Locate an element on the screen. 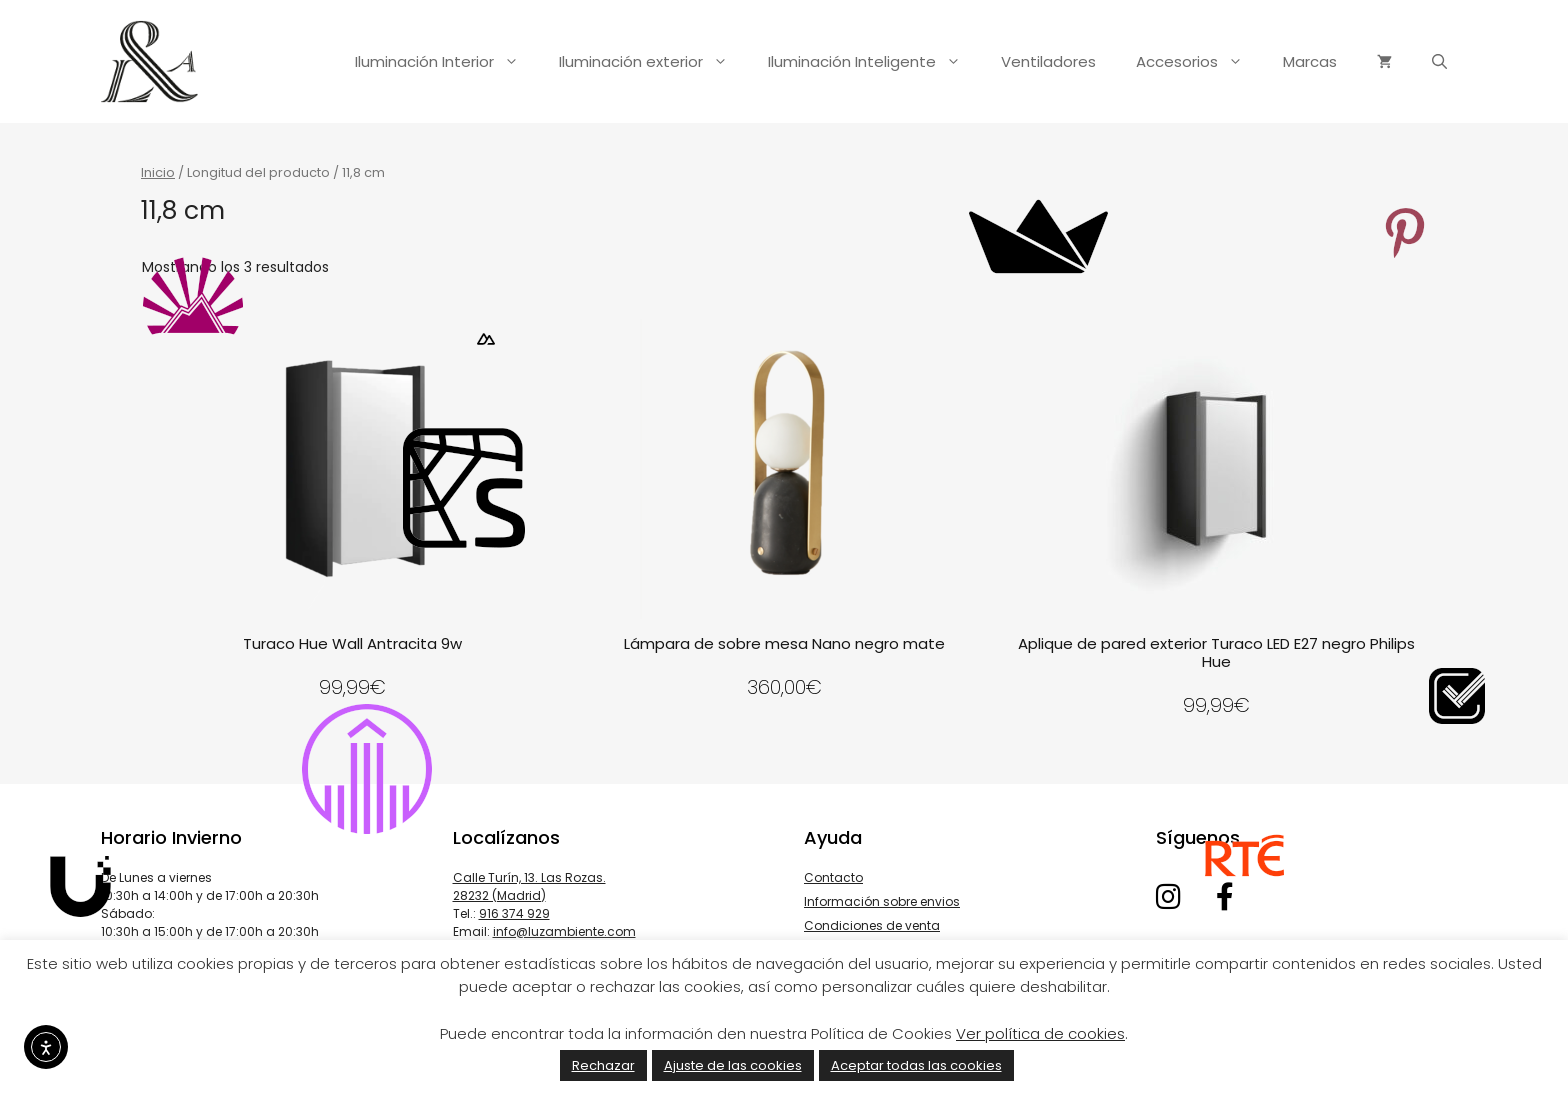 Image resolution: width=1568 pixels, height=1093 pixels. boehringer ingelheim company logo is located at coordinates (367, 769).